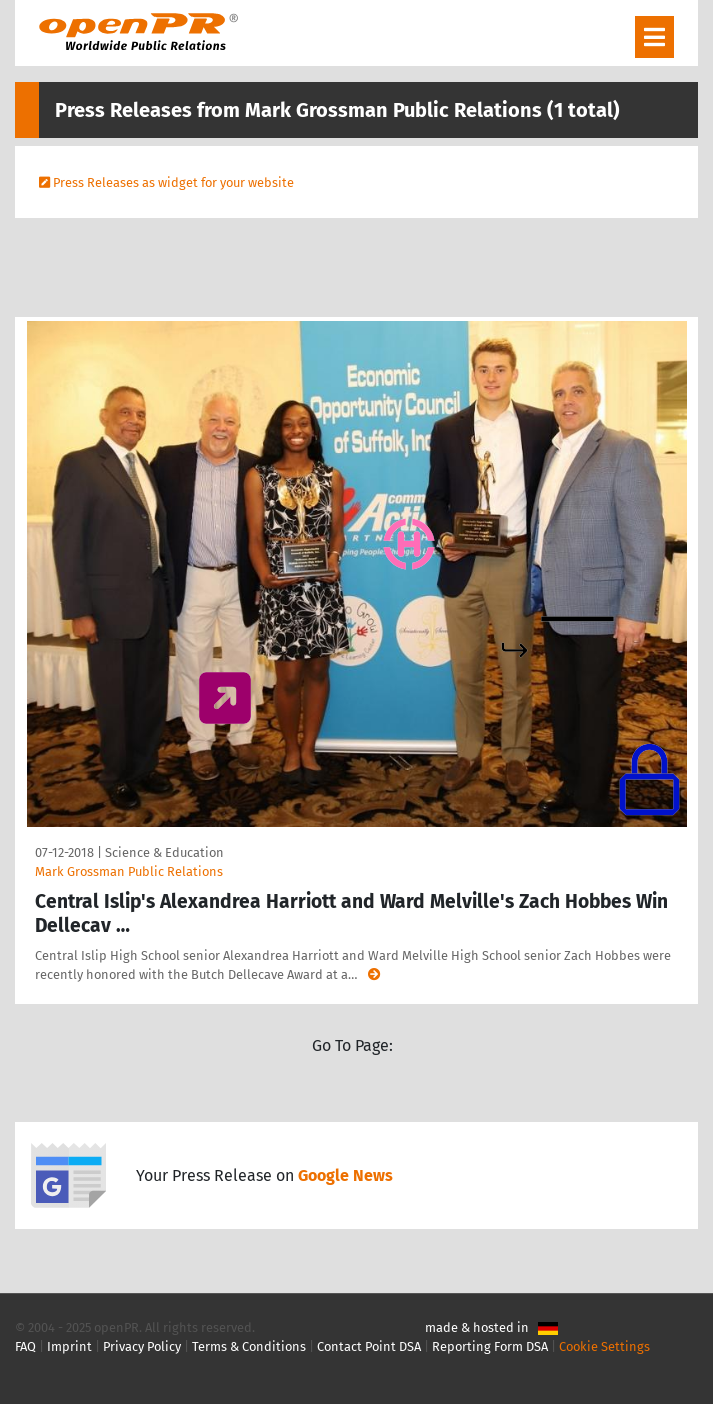  Describe the element at coordinates (577, 621) in the screenshot. I see `remove an item from a list` at that location.